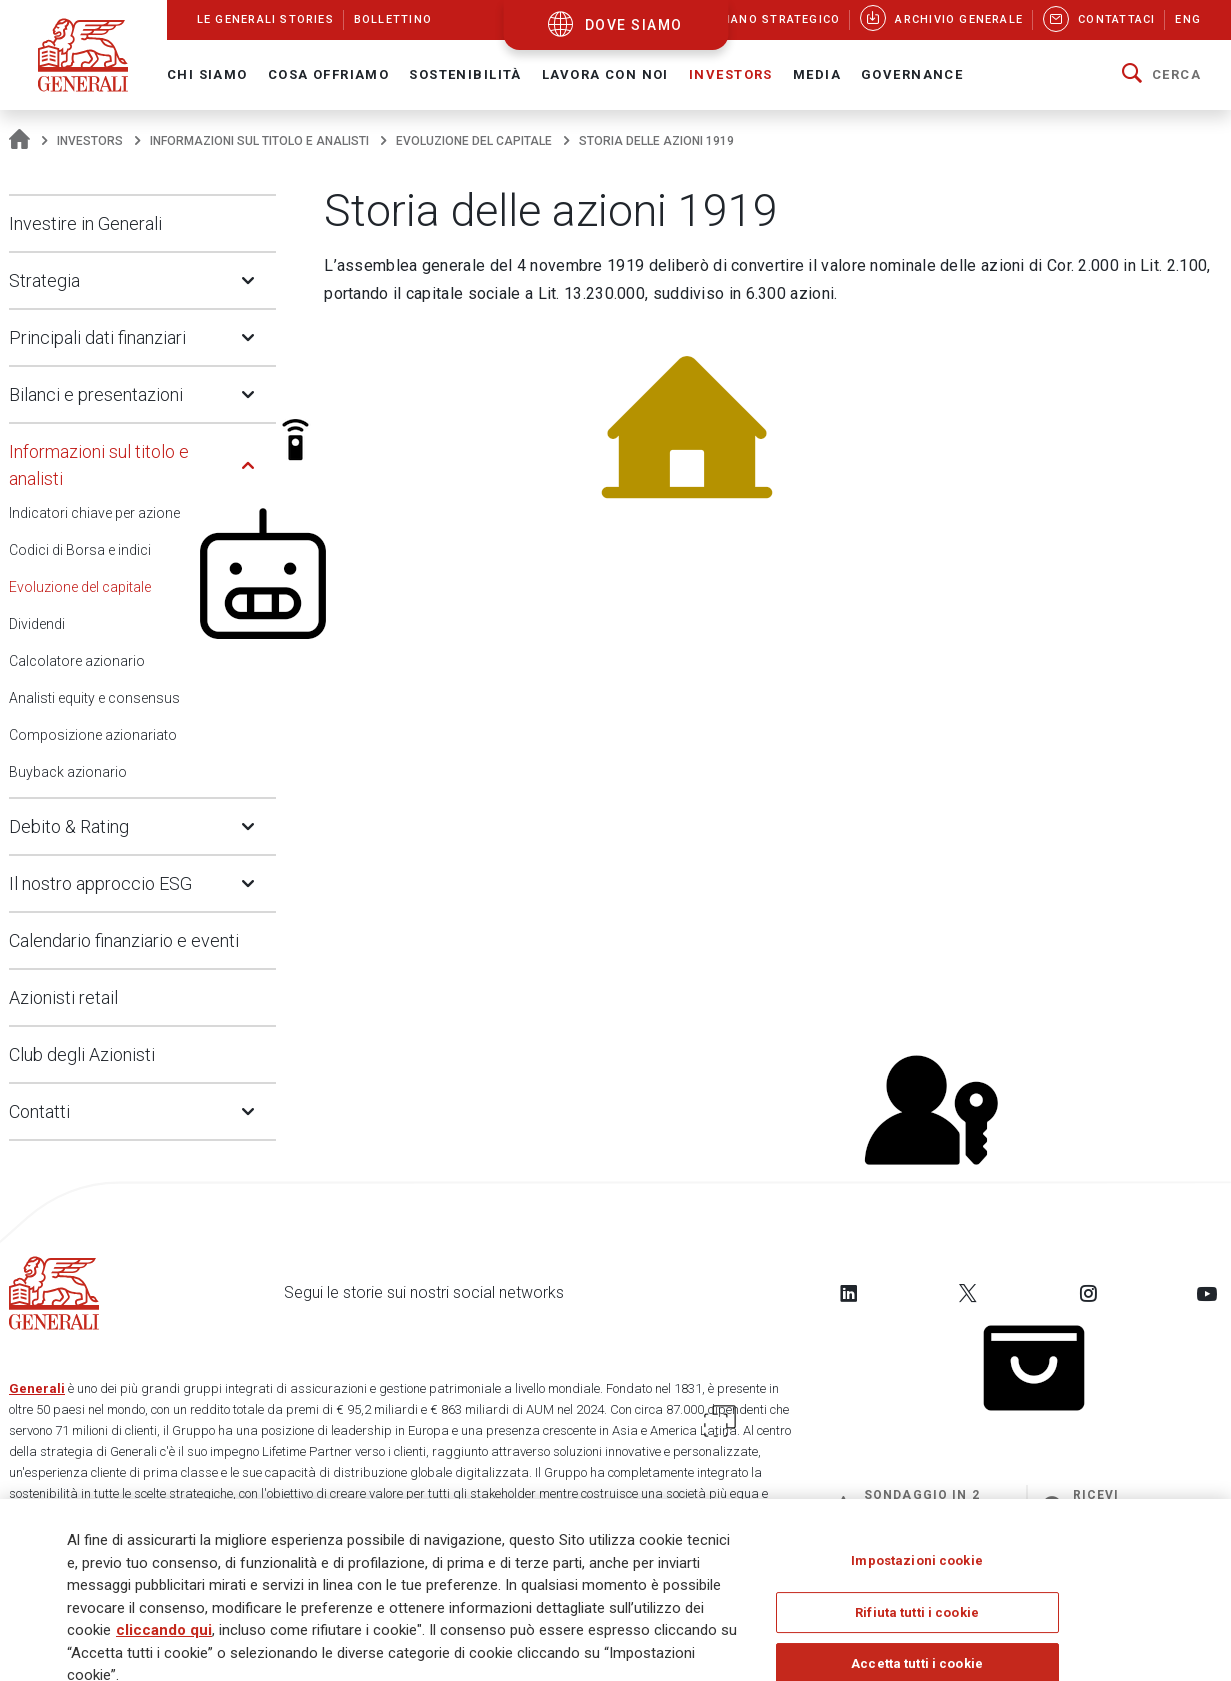 The image size is (1231, 1681). Describe the element at coordinates (295, 440) in the screenshot. I see `access remote control settings` at that location.